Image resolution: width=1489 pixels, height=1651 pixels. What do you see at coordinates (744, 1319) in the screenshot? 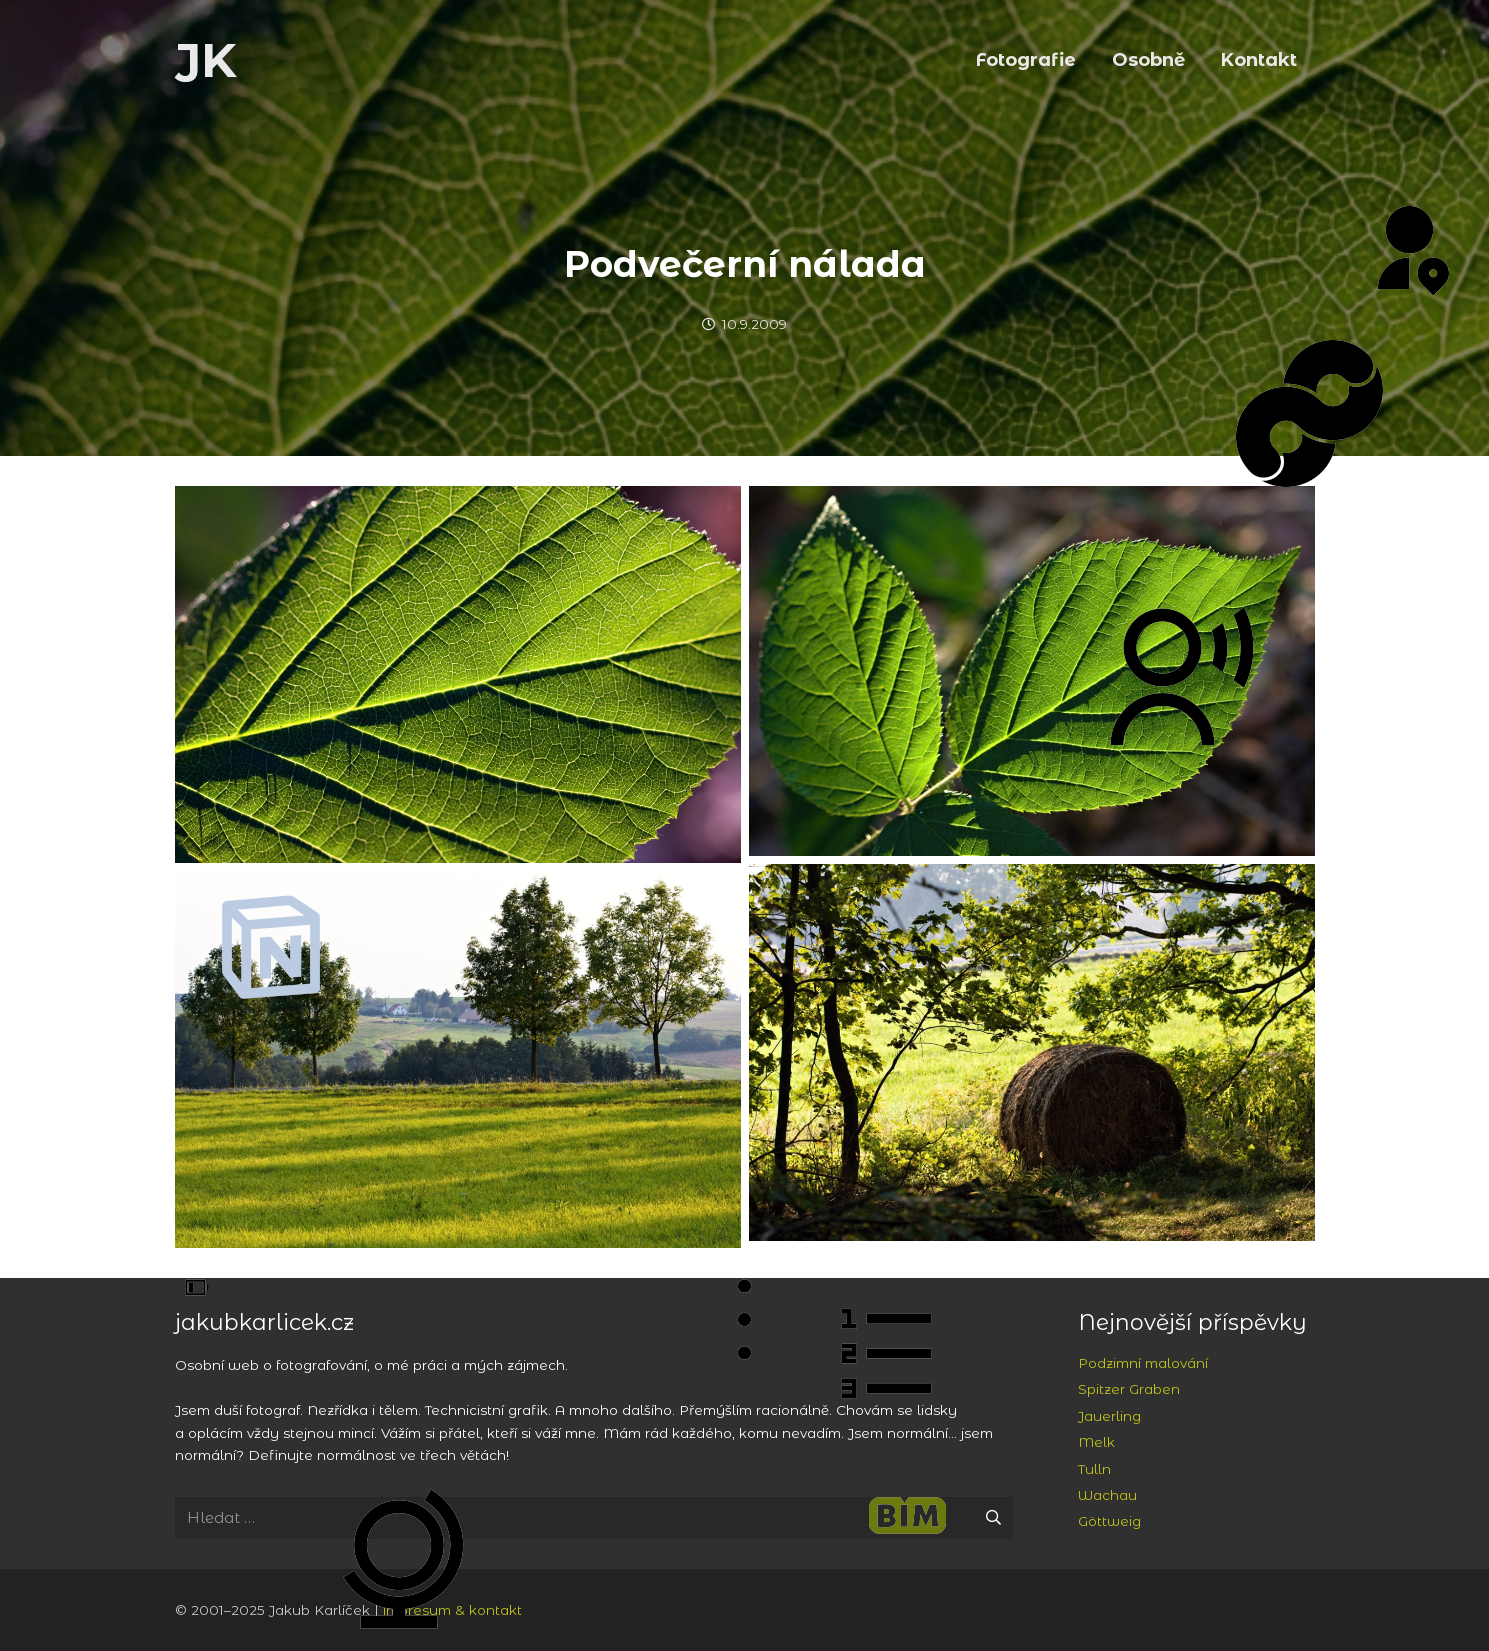
I see `open more options menu` at bounding box center [744, 1319].